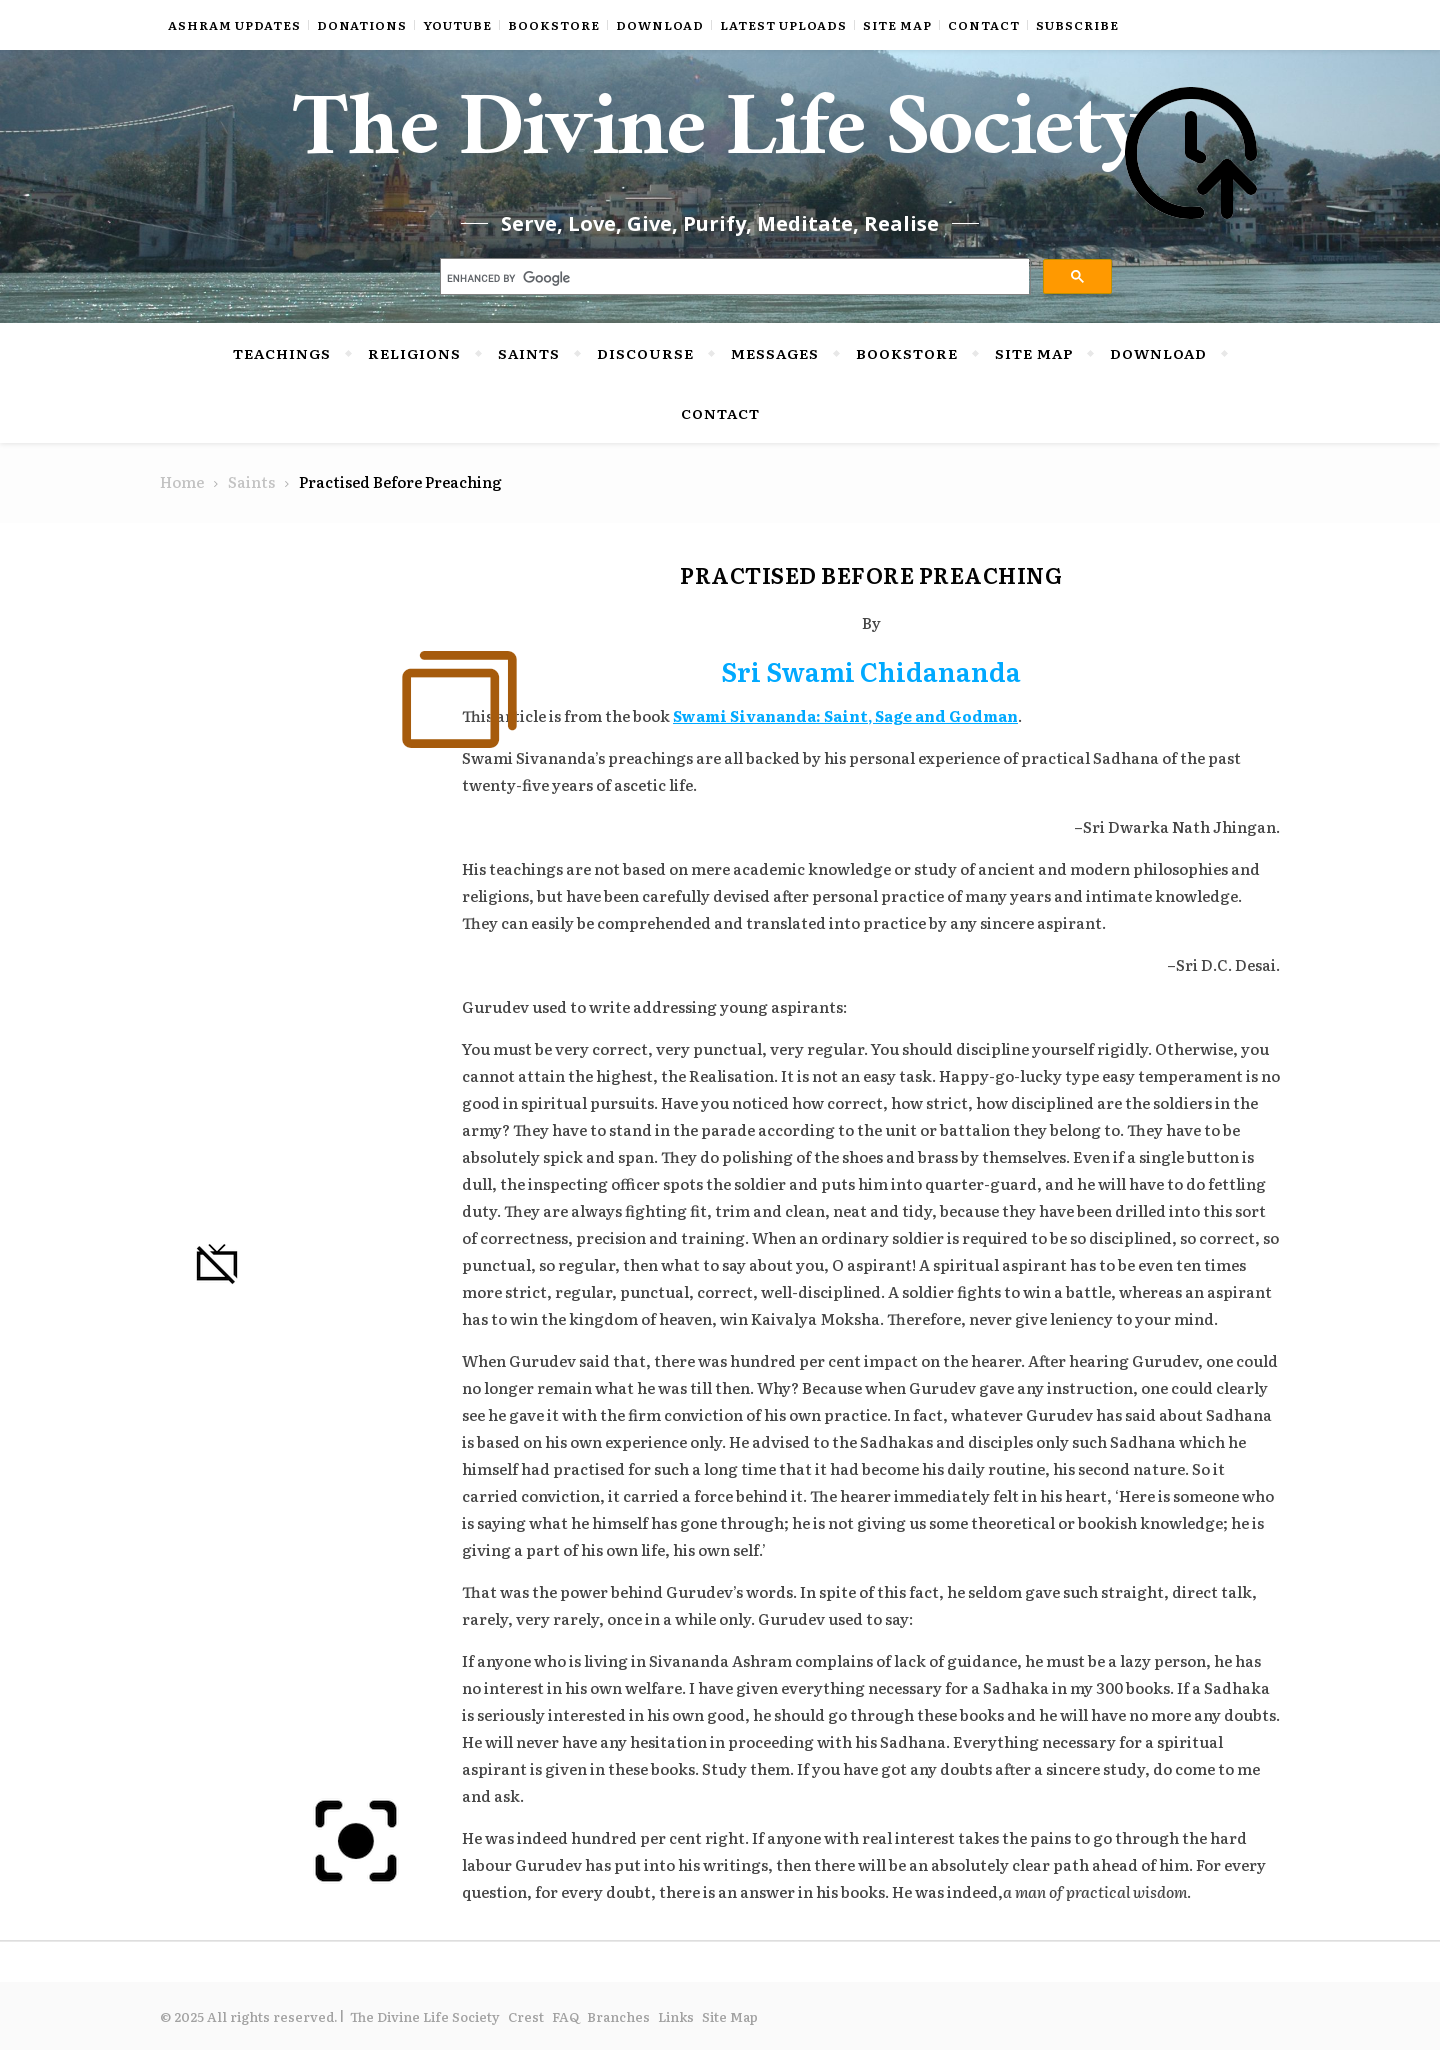  I want to click on view stacked cards or layers, so click(459, 699).